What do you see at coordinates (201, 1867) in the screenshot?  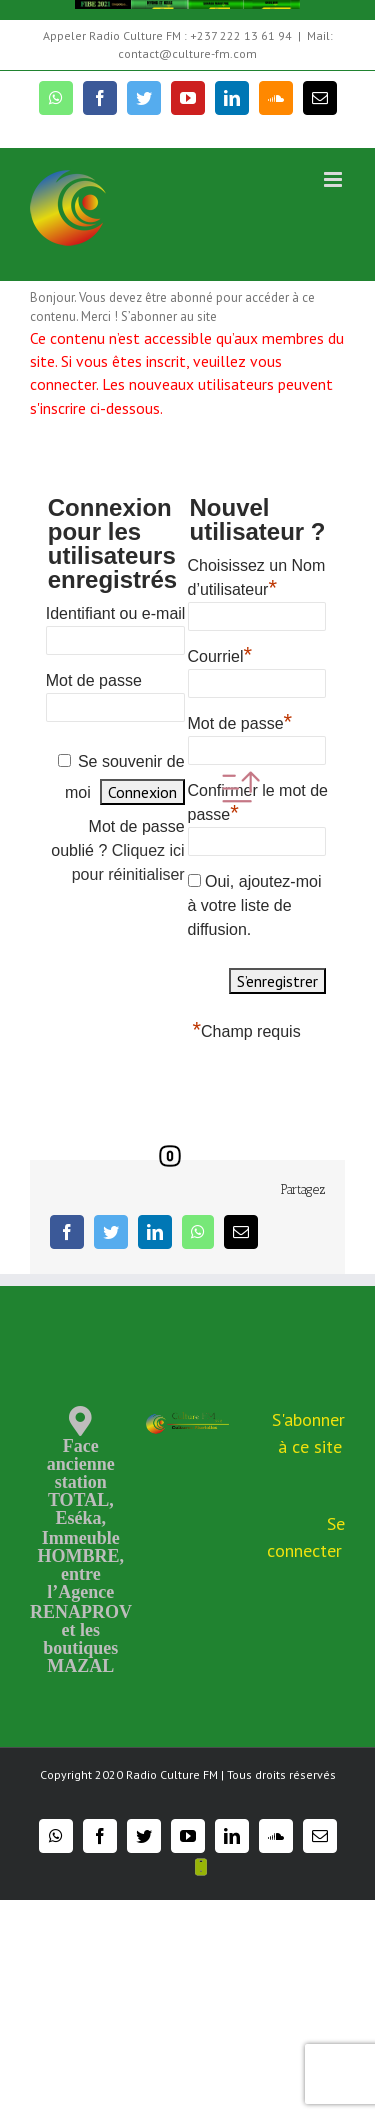 I see `switch to mobile view` at bounding box center [201, 1867].